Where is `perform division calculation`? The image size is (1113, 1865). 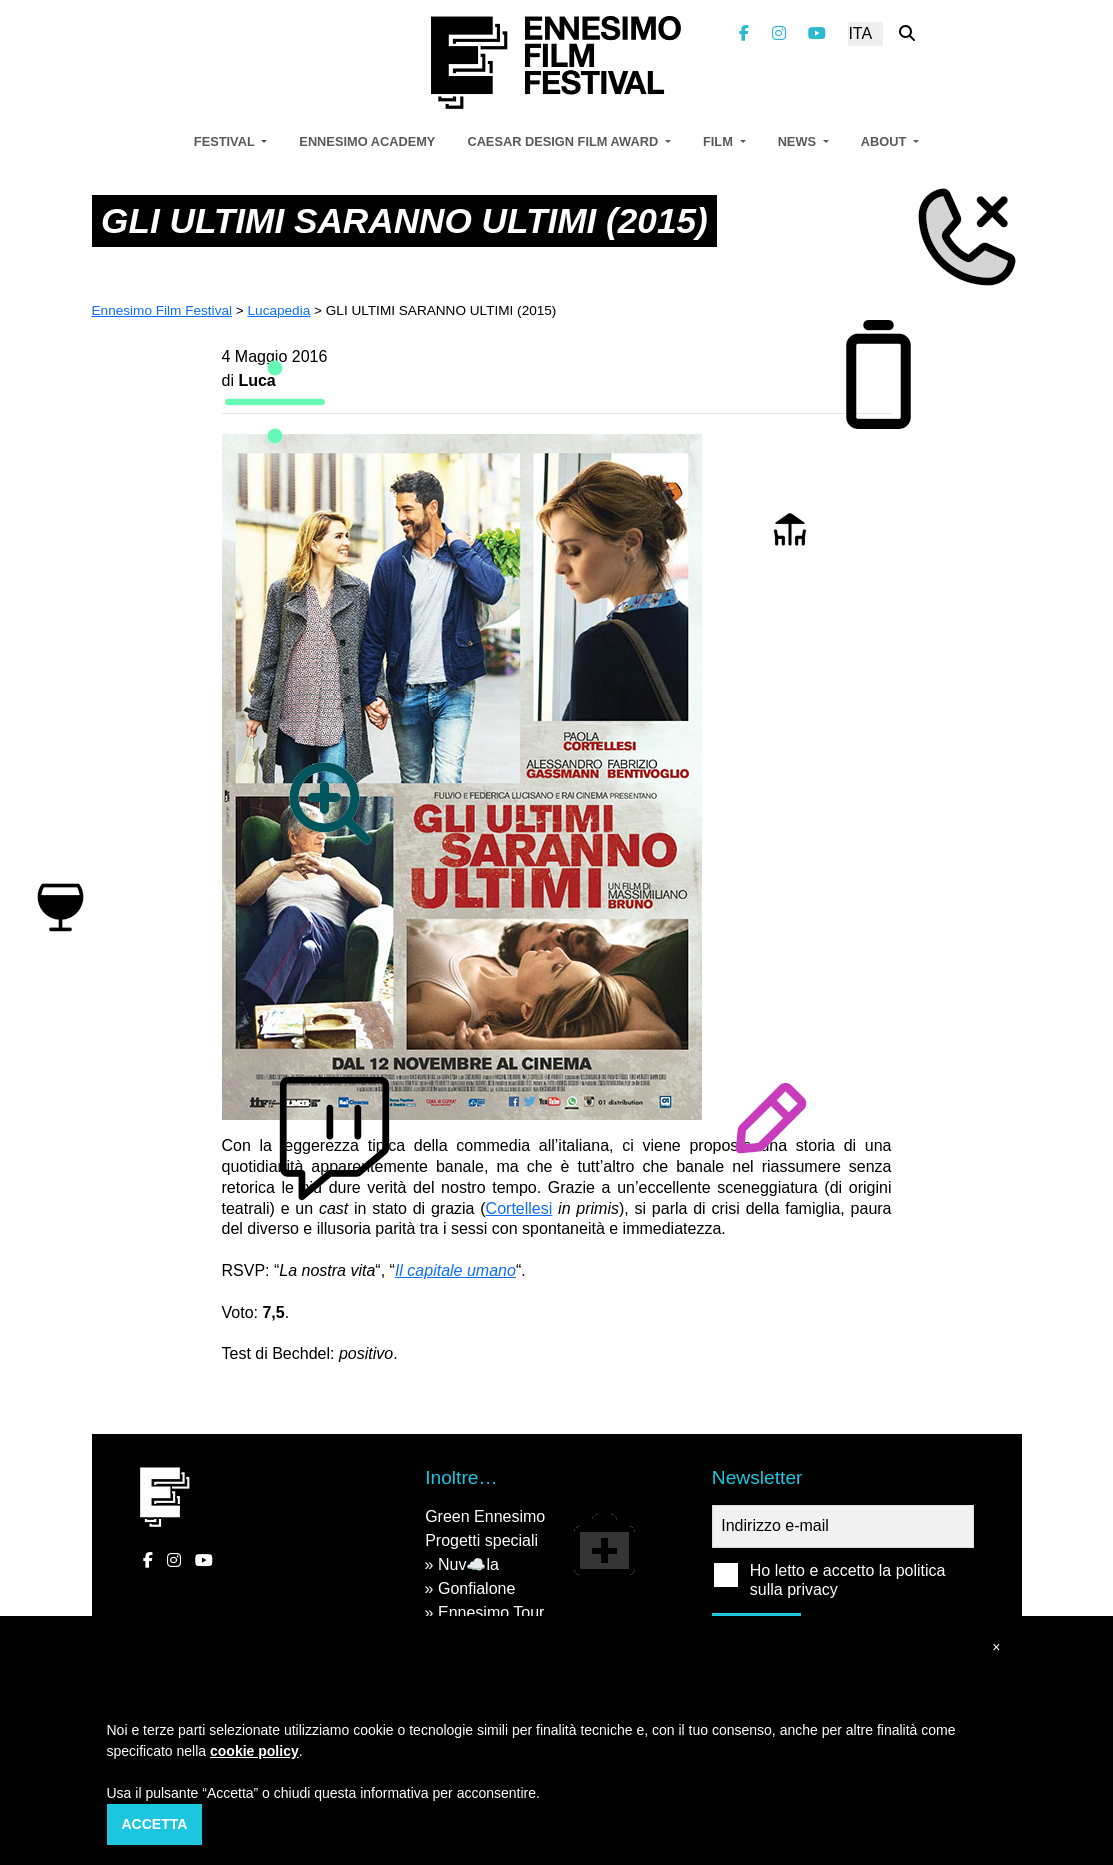
perform division calculation is located at coordinates (275, 402).